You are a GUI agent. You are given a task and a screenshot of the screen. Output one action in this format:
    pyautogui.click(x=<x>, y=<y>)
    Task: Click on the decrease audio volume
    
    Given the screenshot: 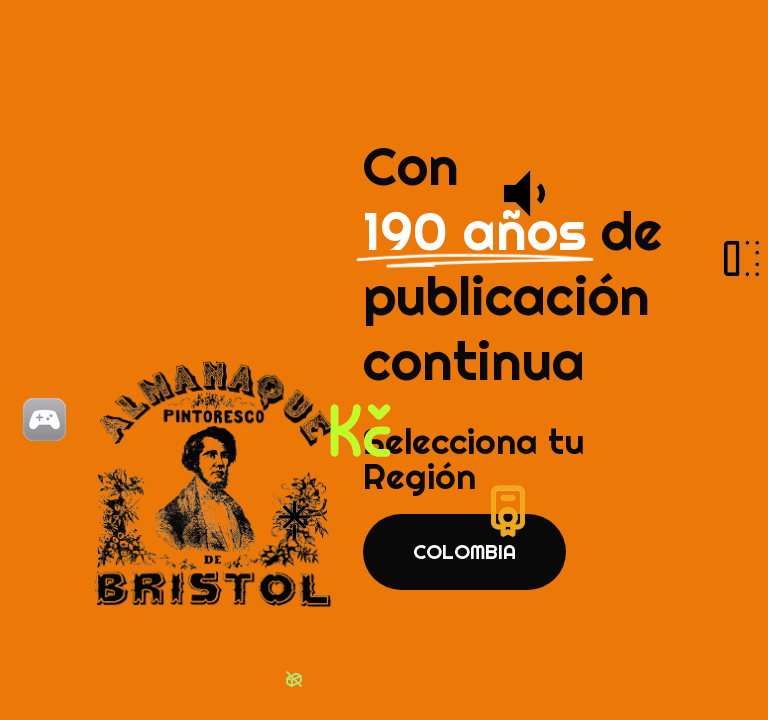 What is the action you would take?
    pyautogui.click(x=524, y=193)
    